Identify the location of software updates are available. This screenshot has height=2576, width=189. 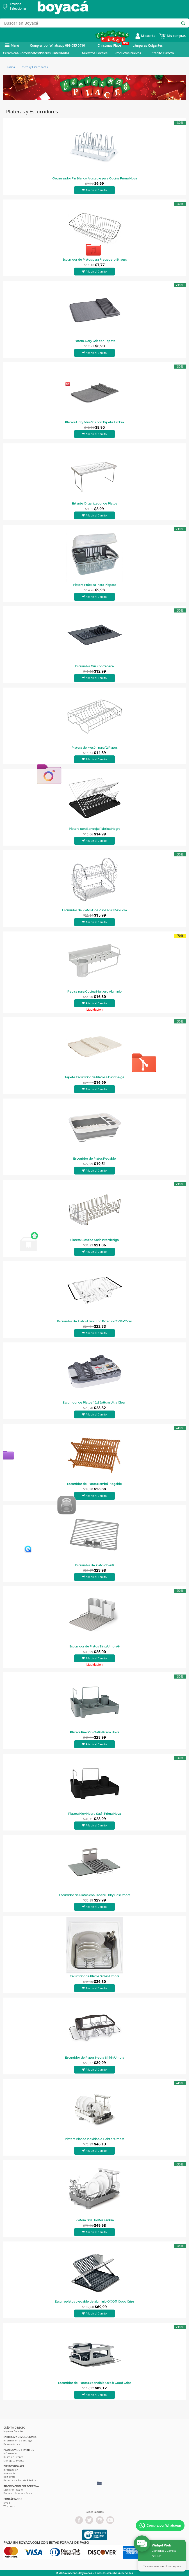
(28, 1242).